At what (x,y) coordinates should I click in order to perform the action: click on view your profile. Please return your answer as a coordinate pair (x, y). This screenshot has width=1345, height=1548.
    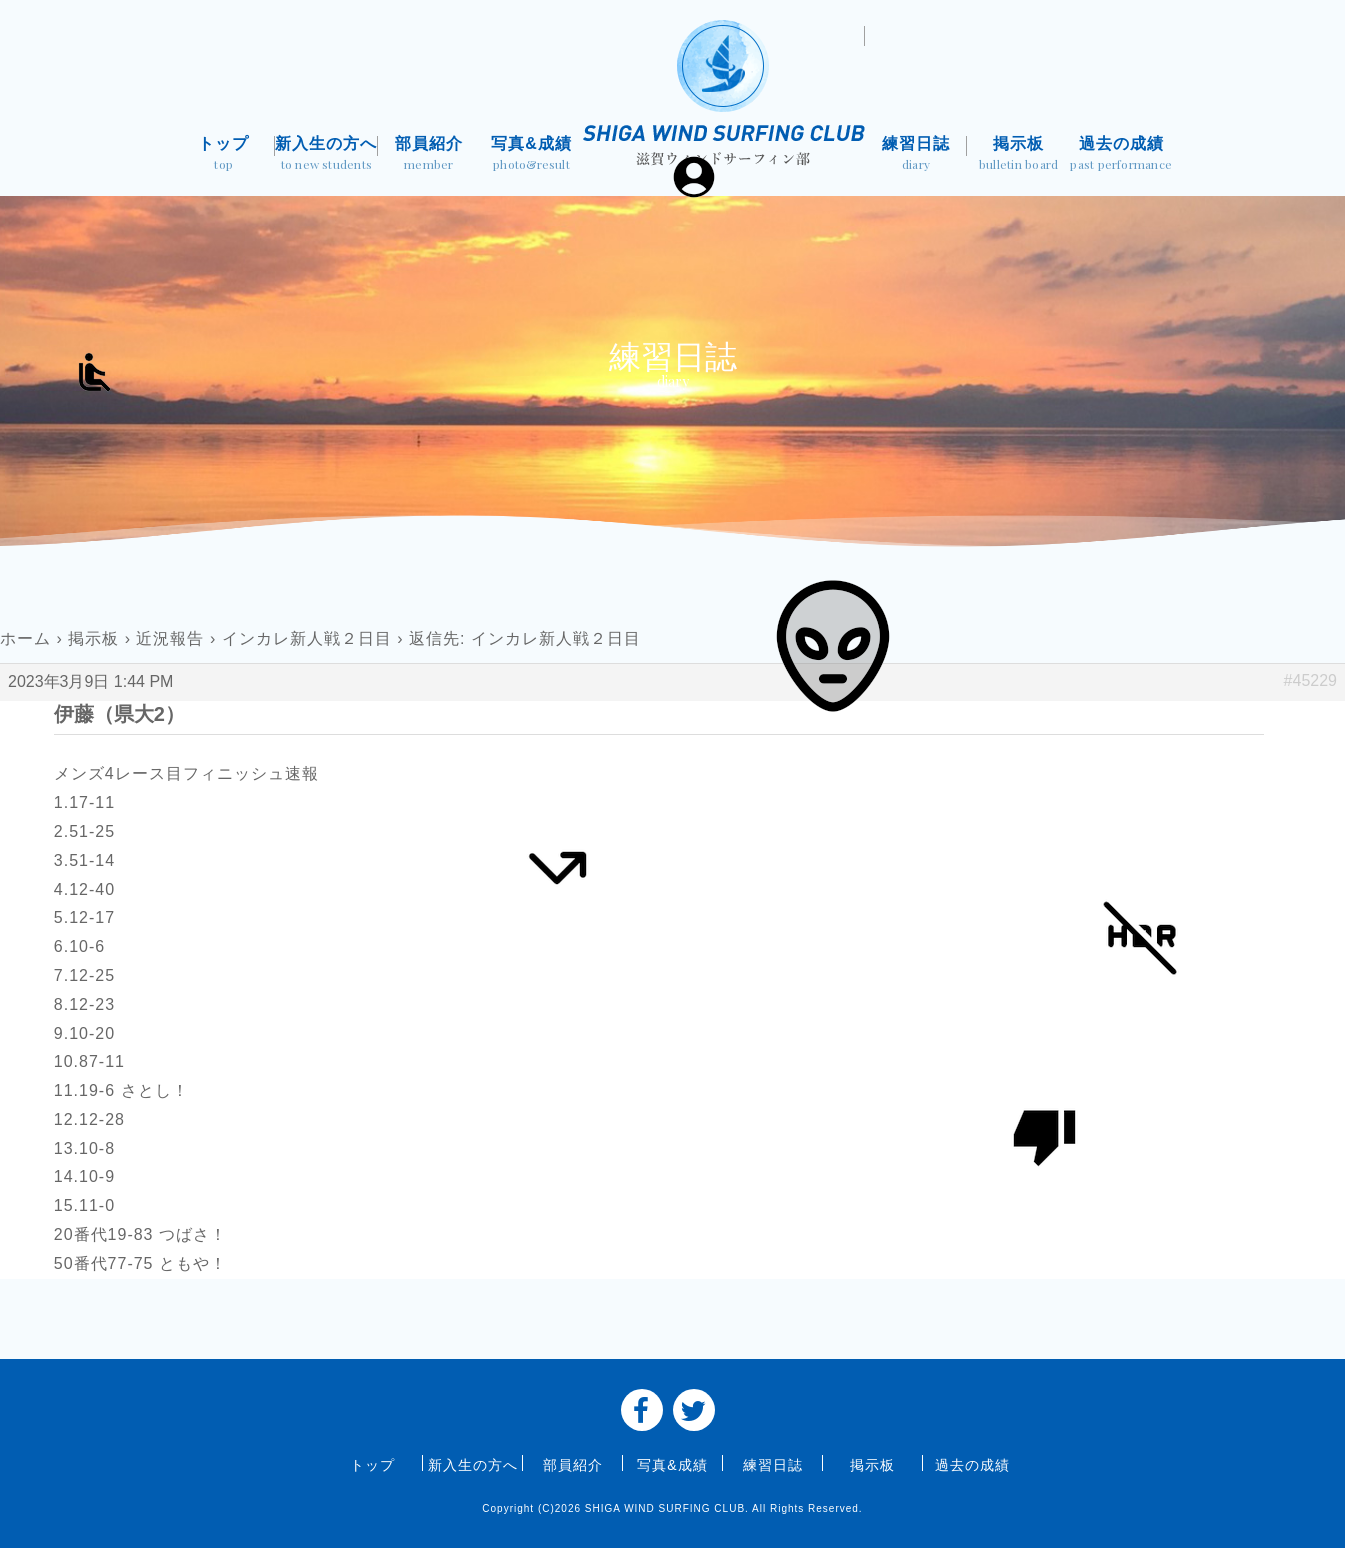
    Looking at the image, I should click on (694, 177).